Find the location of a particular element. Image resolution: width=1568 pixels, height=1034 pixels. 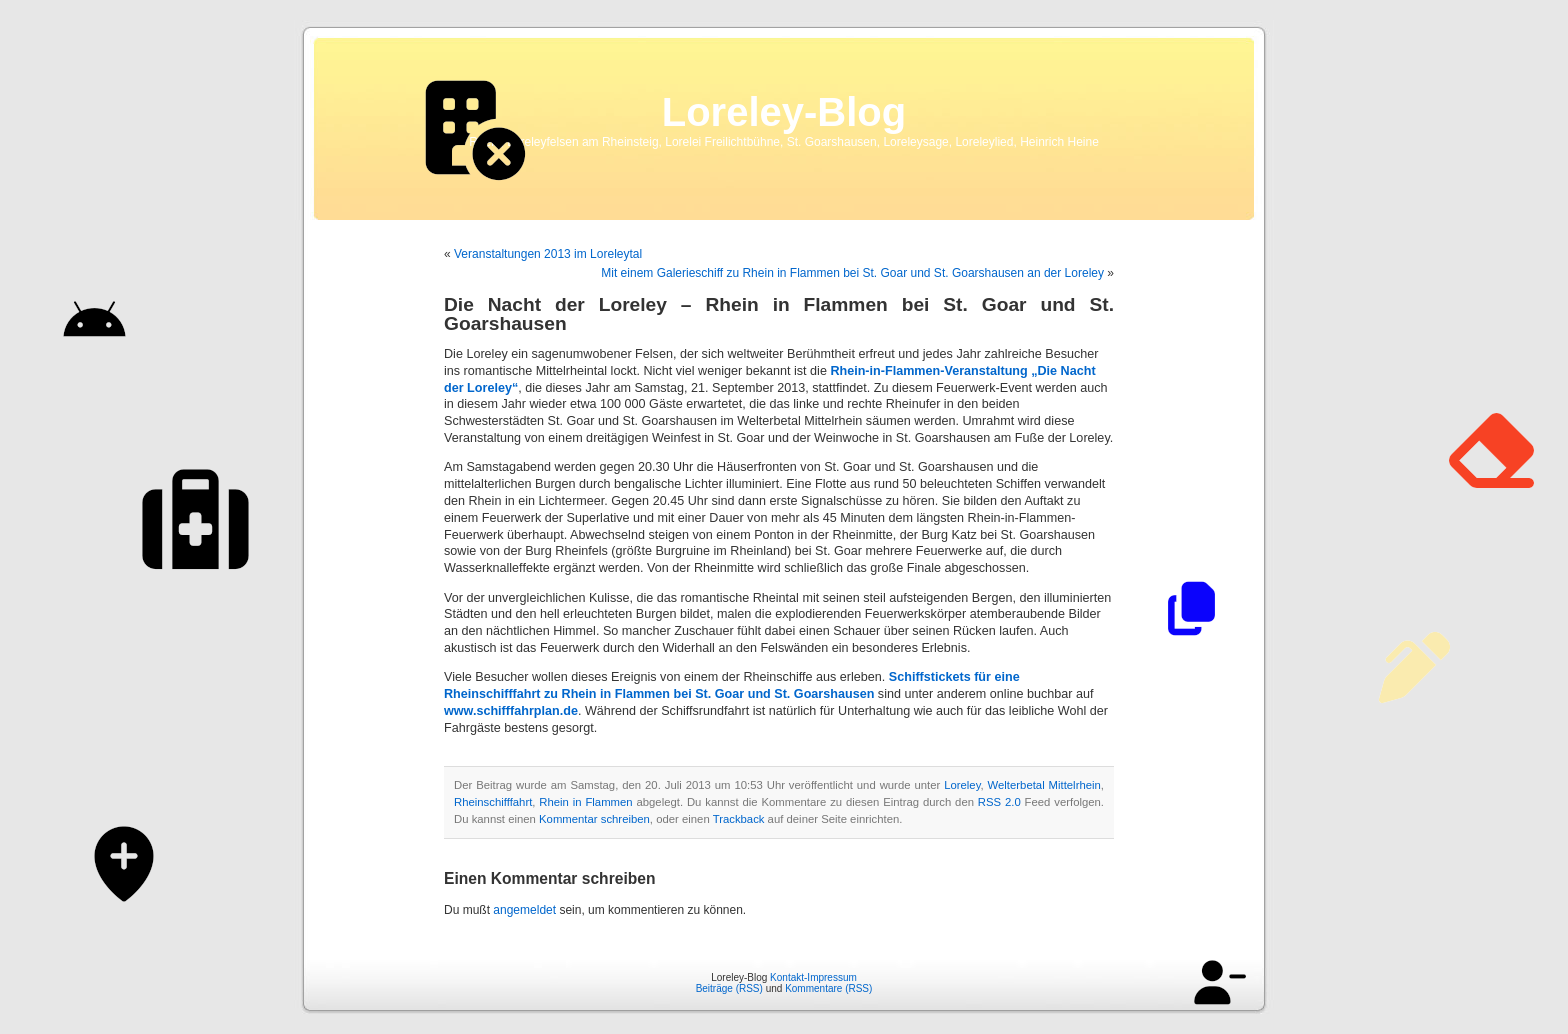

edit or modify content is located at coordinates (1414, 667).